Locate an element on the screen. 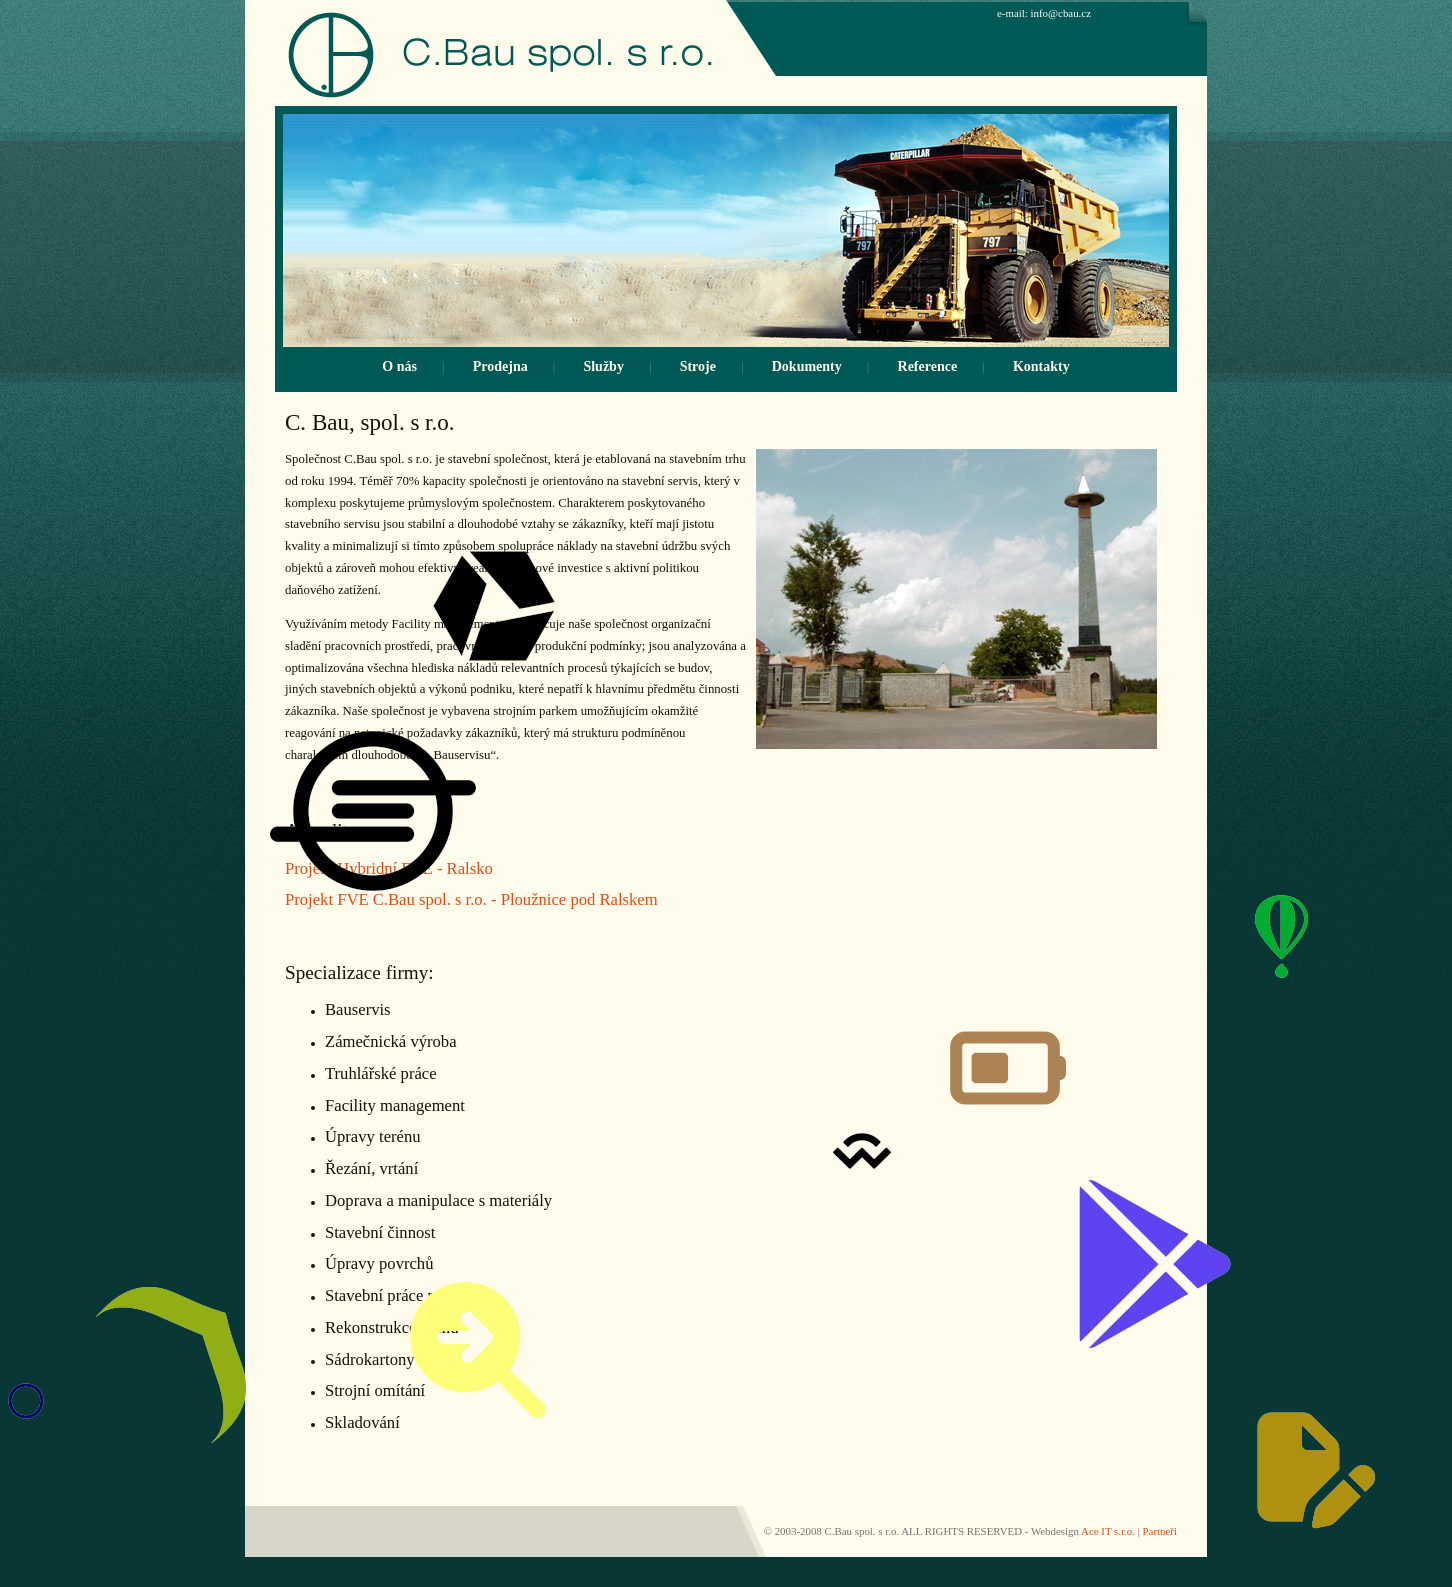 The image size is (1452, 1587). search and navigate to result is located at coordinates (478, 1350).